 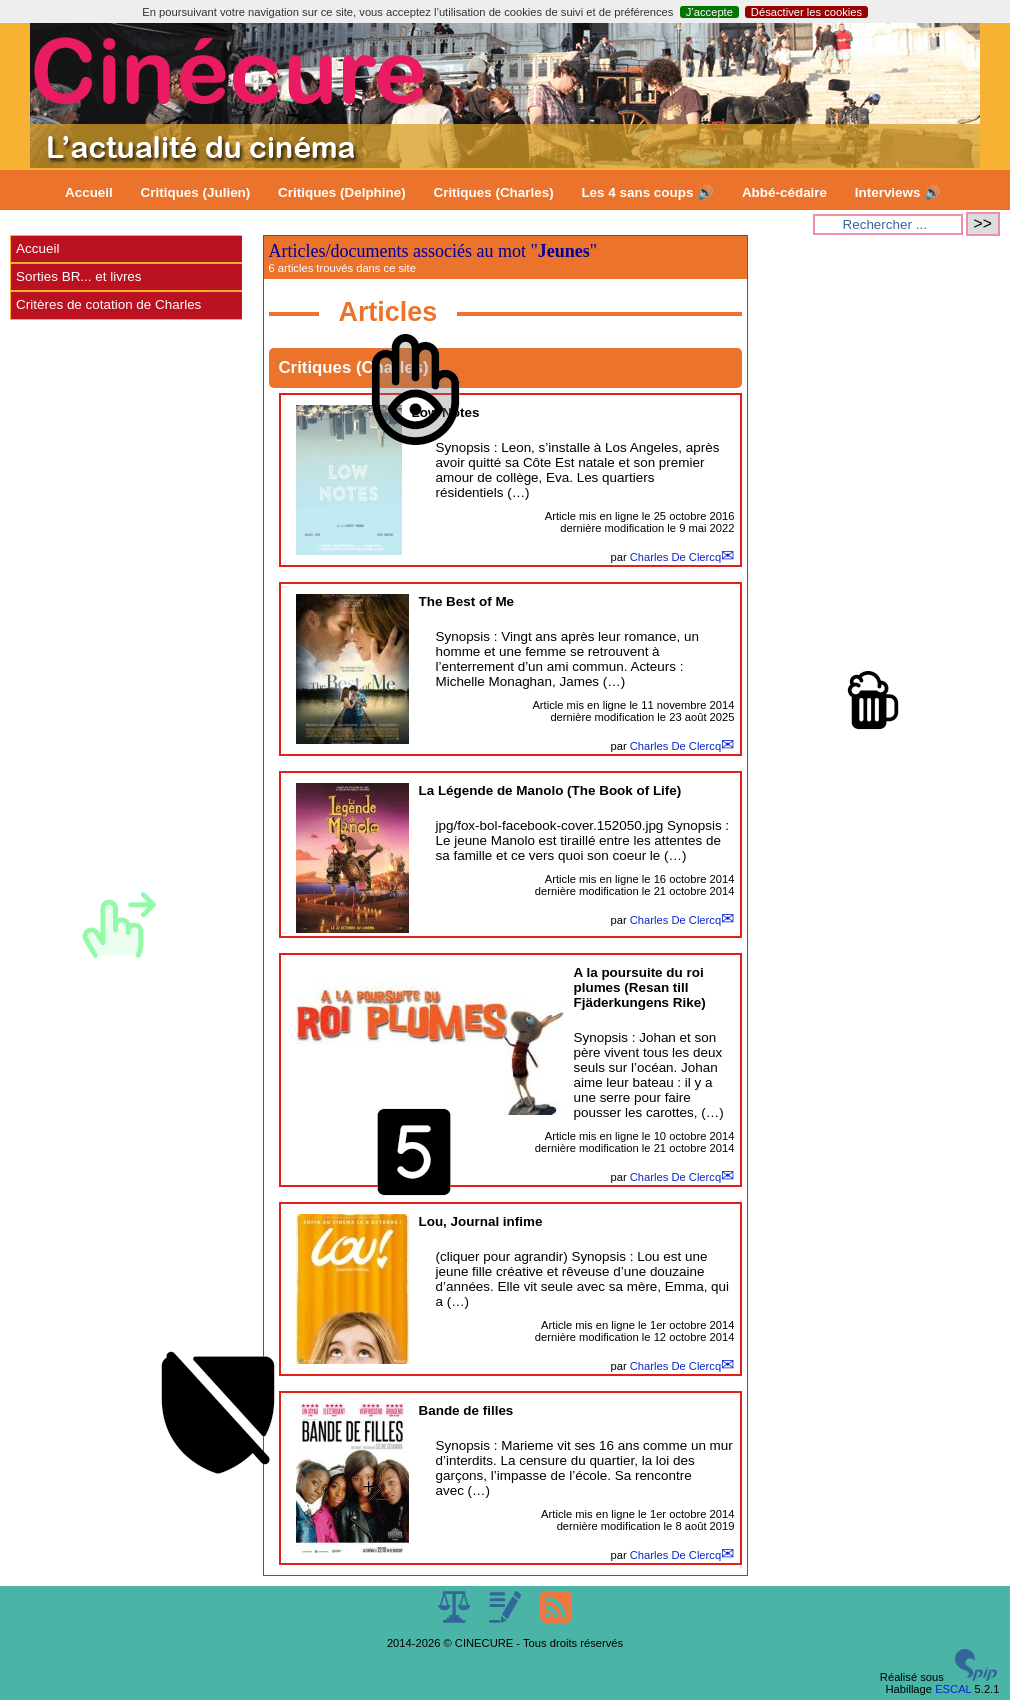 What do you see at coordinates (375, 1493) in the screenshot?
I see `toggle between adding and subtracting values` at bounding box center [375, 1493].